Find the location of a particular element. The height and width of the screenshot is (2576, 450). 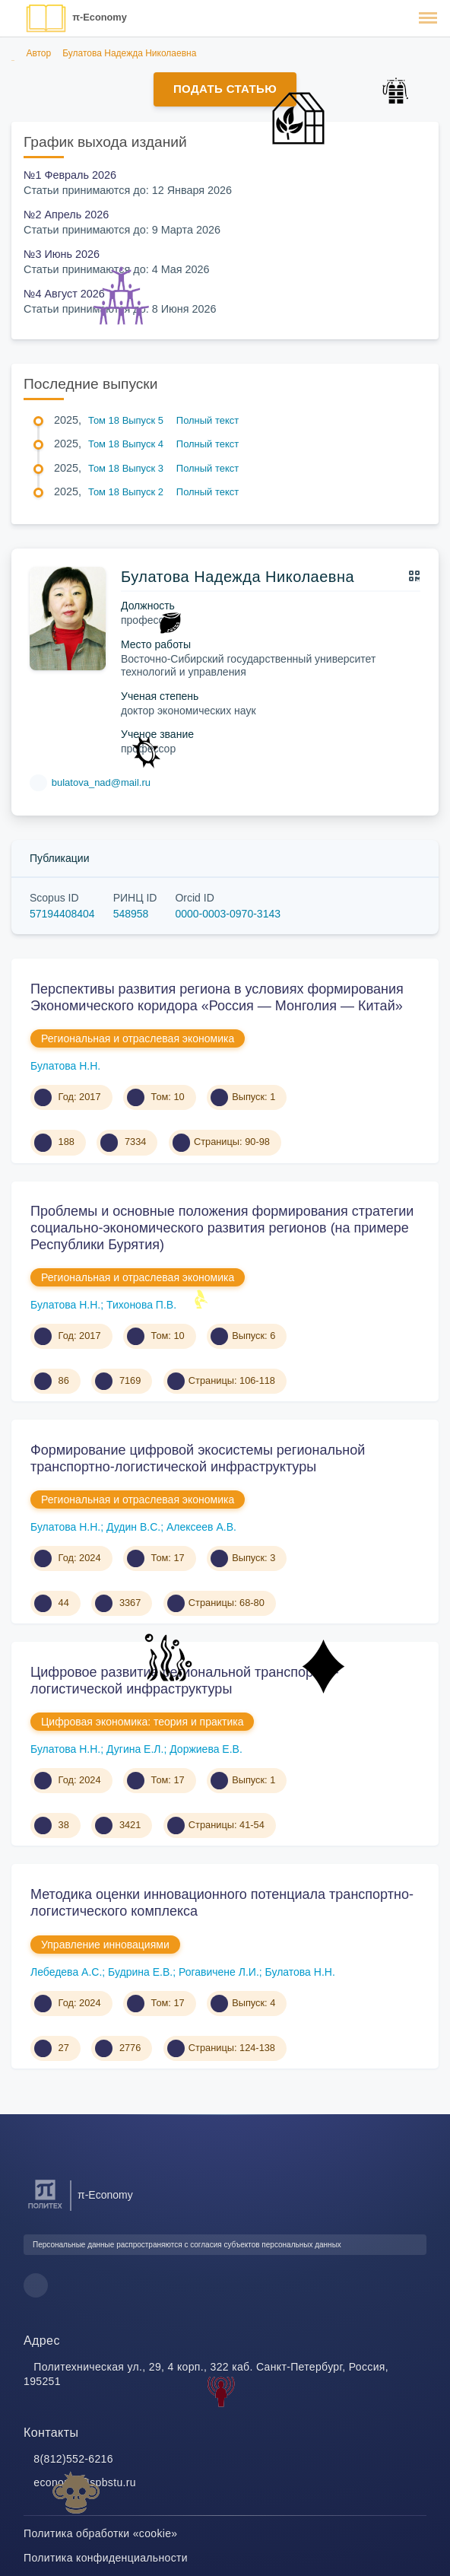

indicates aquatic or underwater environment is located at coordinates (168, 1657).